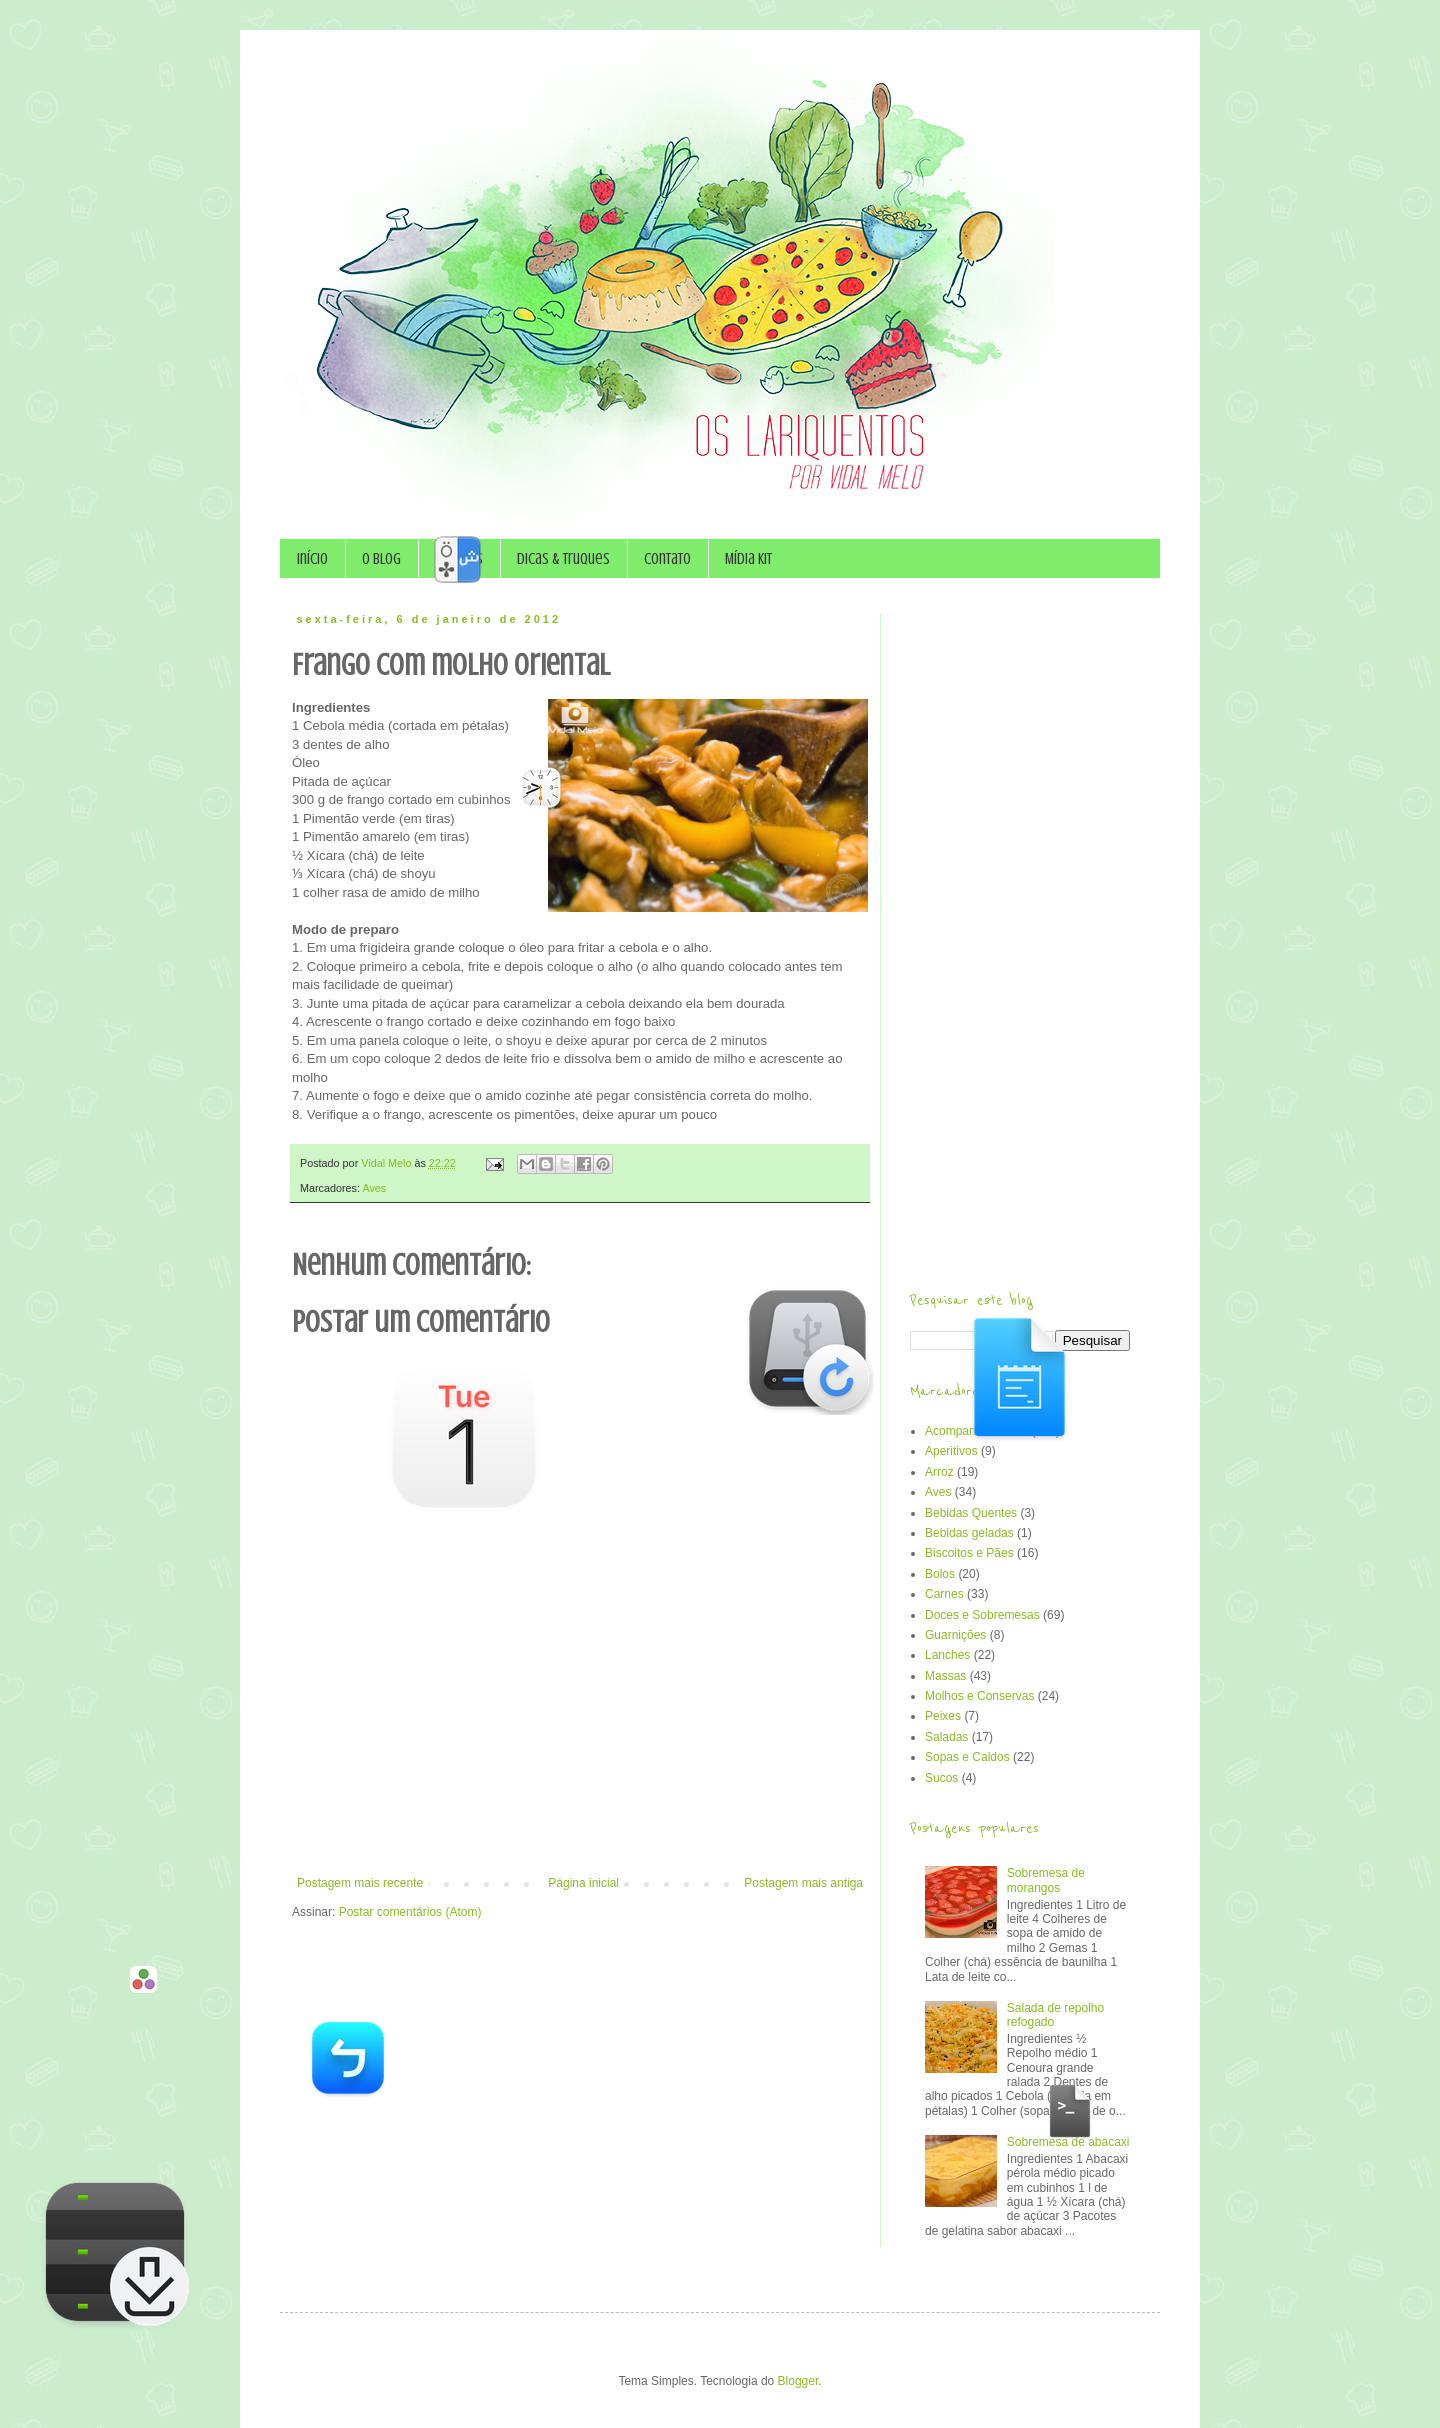 The width and height of the screenshot is (1440, 2428). I want to click on open the calendar app, so click(464, 1436).